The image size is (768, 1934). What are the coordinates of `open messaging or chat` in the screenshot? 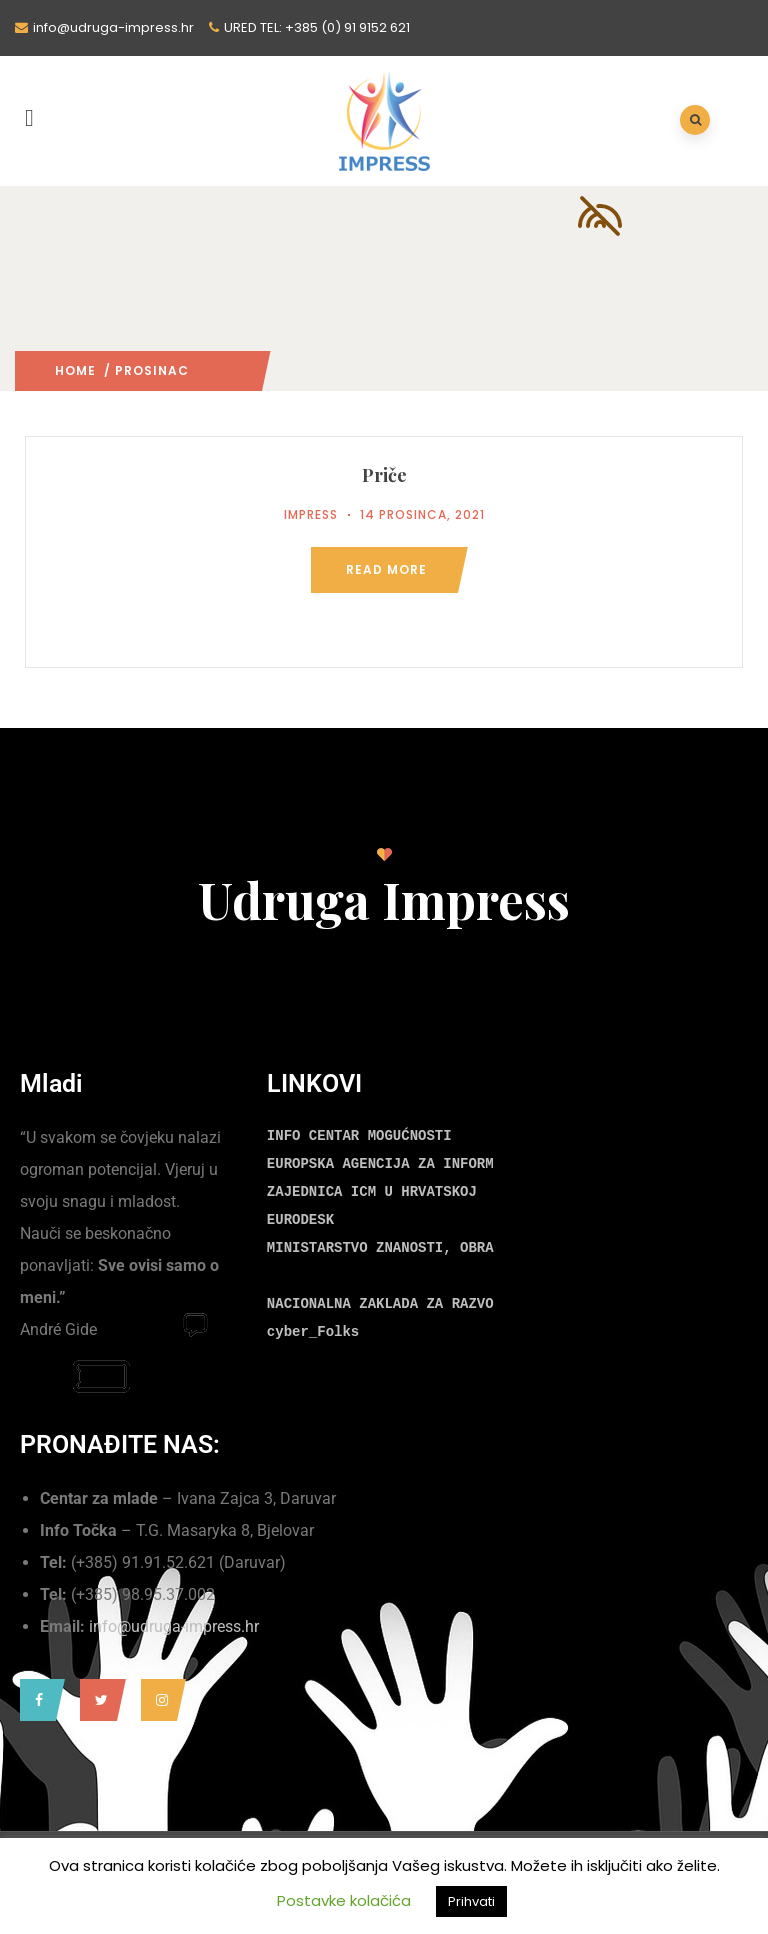 It's located at (195, 1323).